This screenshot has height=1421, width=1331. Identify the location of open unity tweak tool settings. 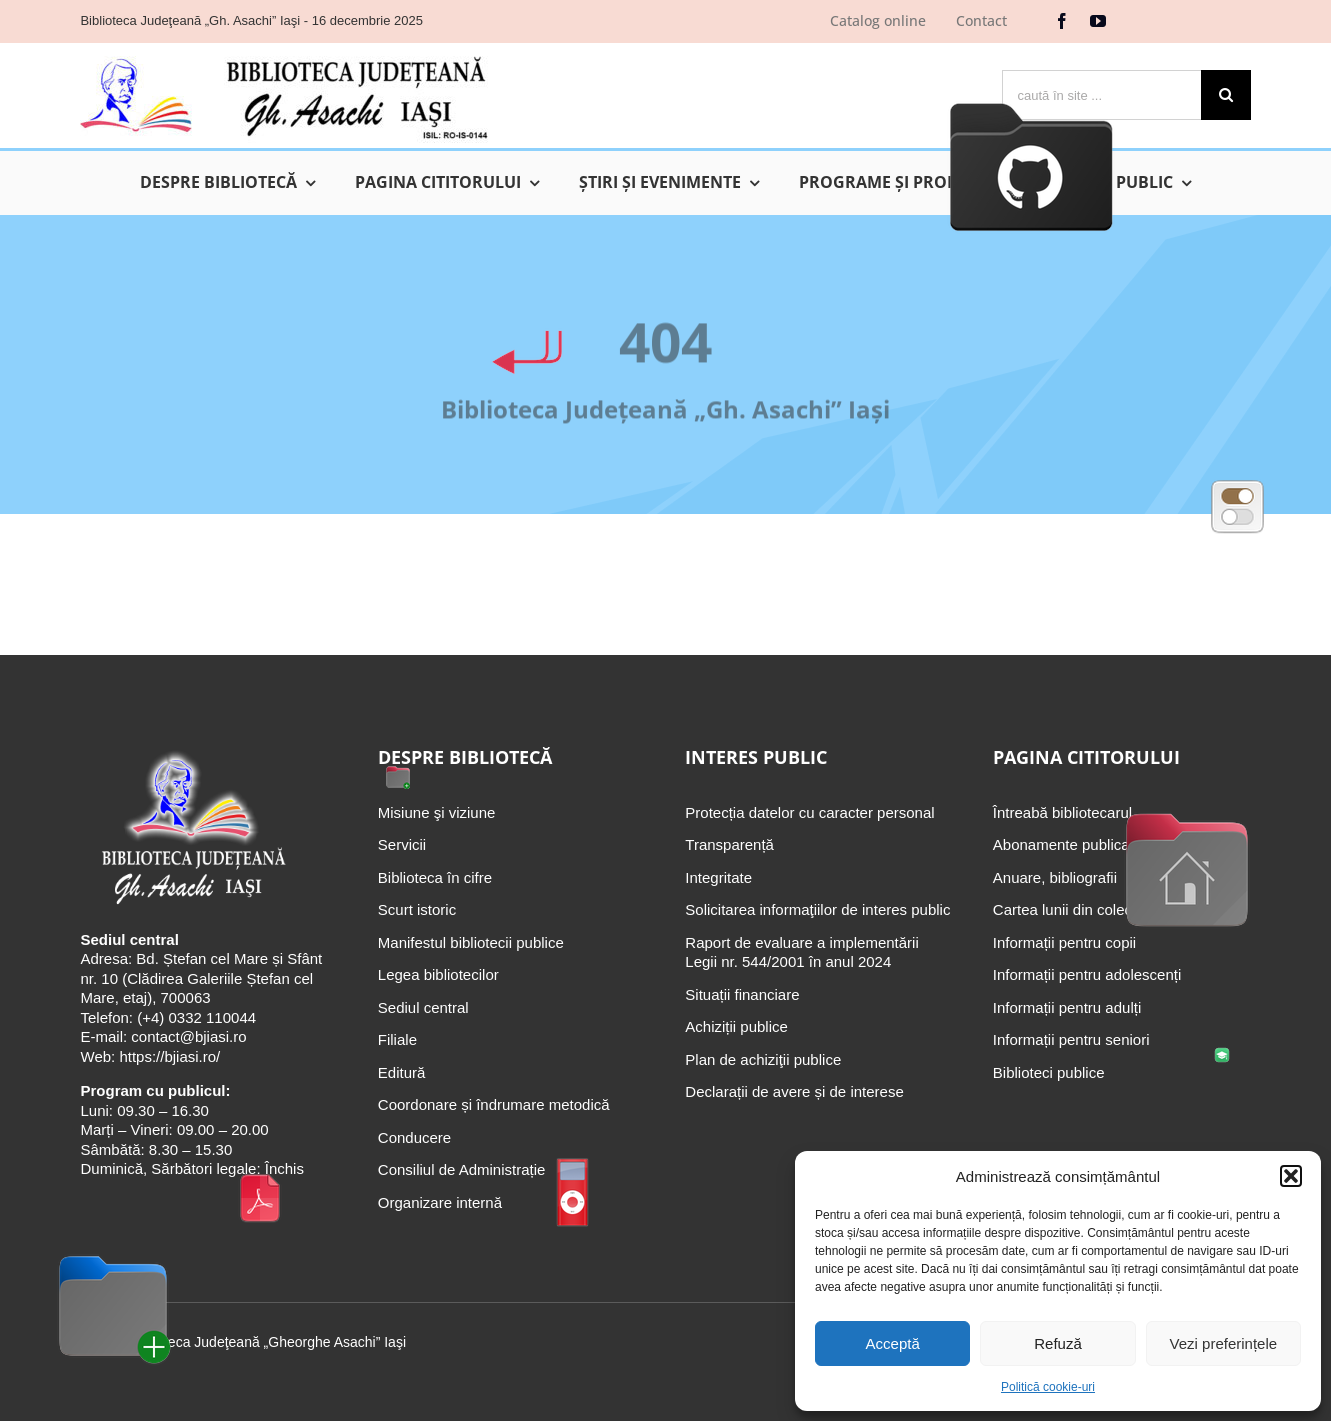
(1237, 506).